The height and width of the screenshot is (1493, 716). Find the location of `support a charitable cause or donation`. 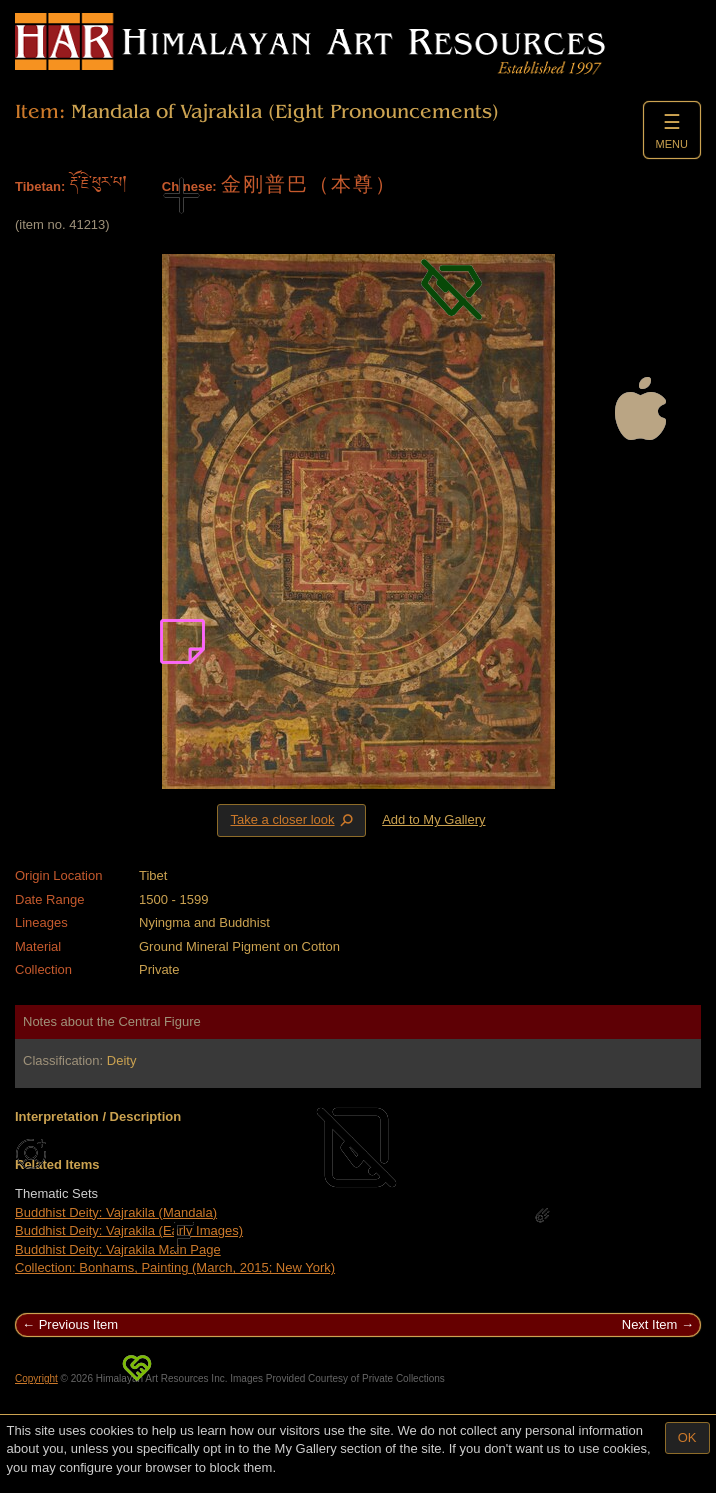

support a charitable cause or donation is located at coordinates (137, 1368).